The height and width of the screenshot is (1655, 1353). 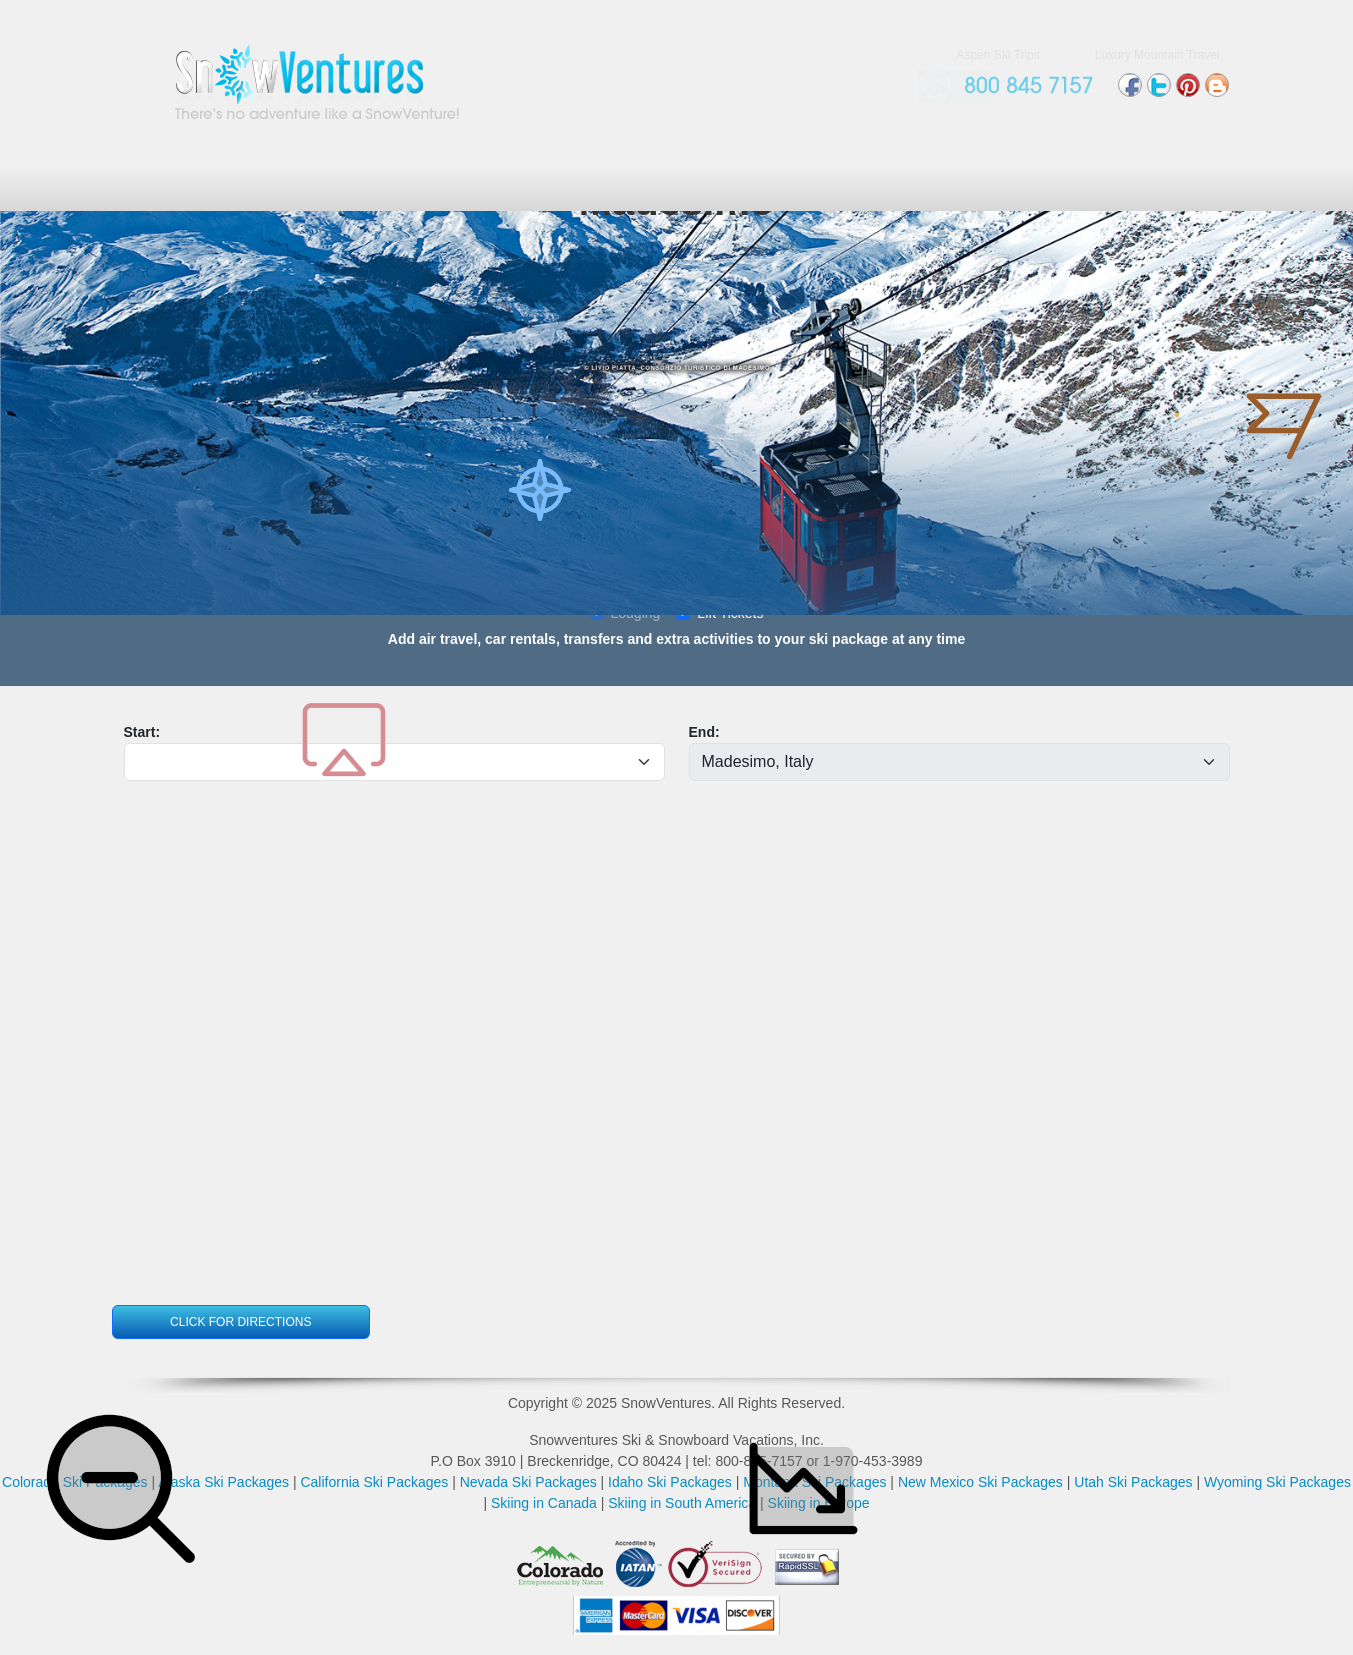 What do you see at coordinates (803, 1488) in the screenshot?
I see `view declining trend data` at bounding box center [803, 1488].